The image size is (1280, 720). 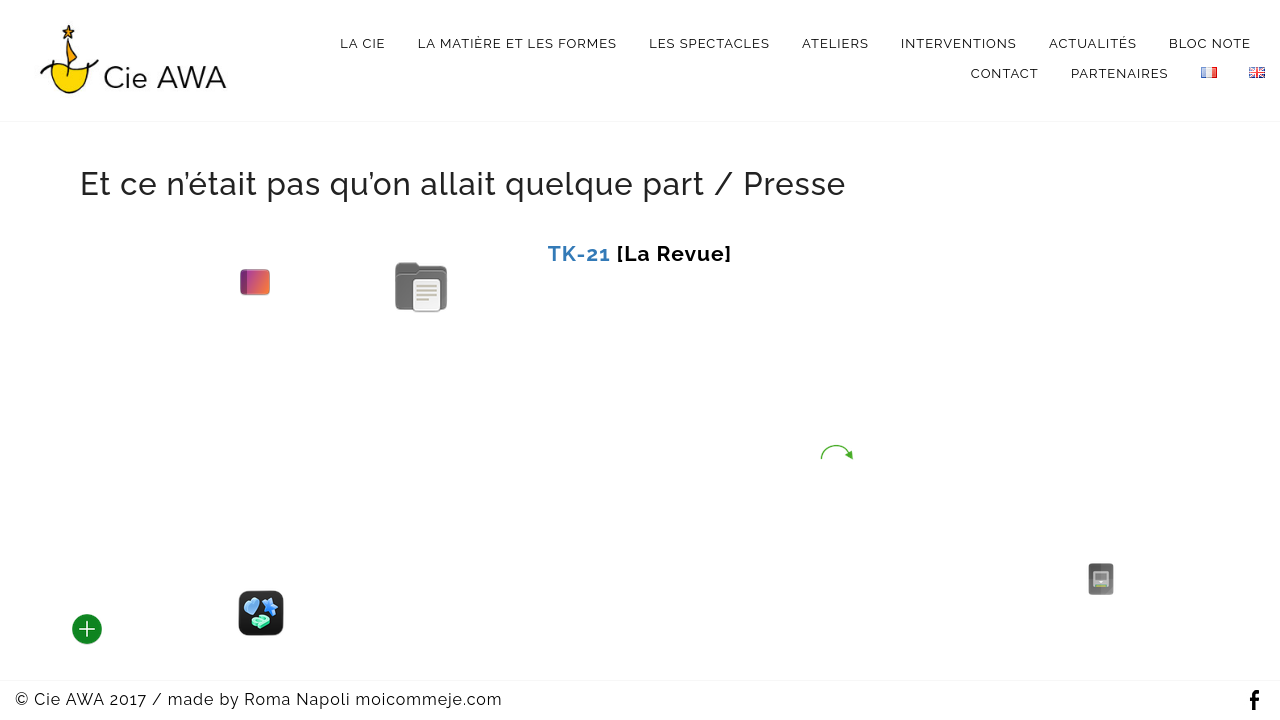 What do you see at coordinates (1101, 579) in the screenshot?
I see `game boy advance ROM file` at bounding box center [1101, 579].